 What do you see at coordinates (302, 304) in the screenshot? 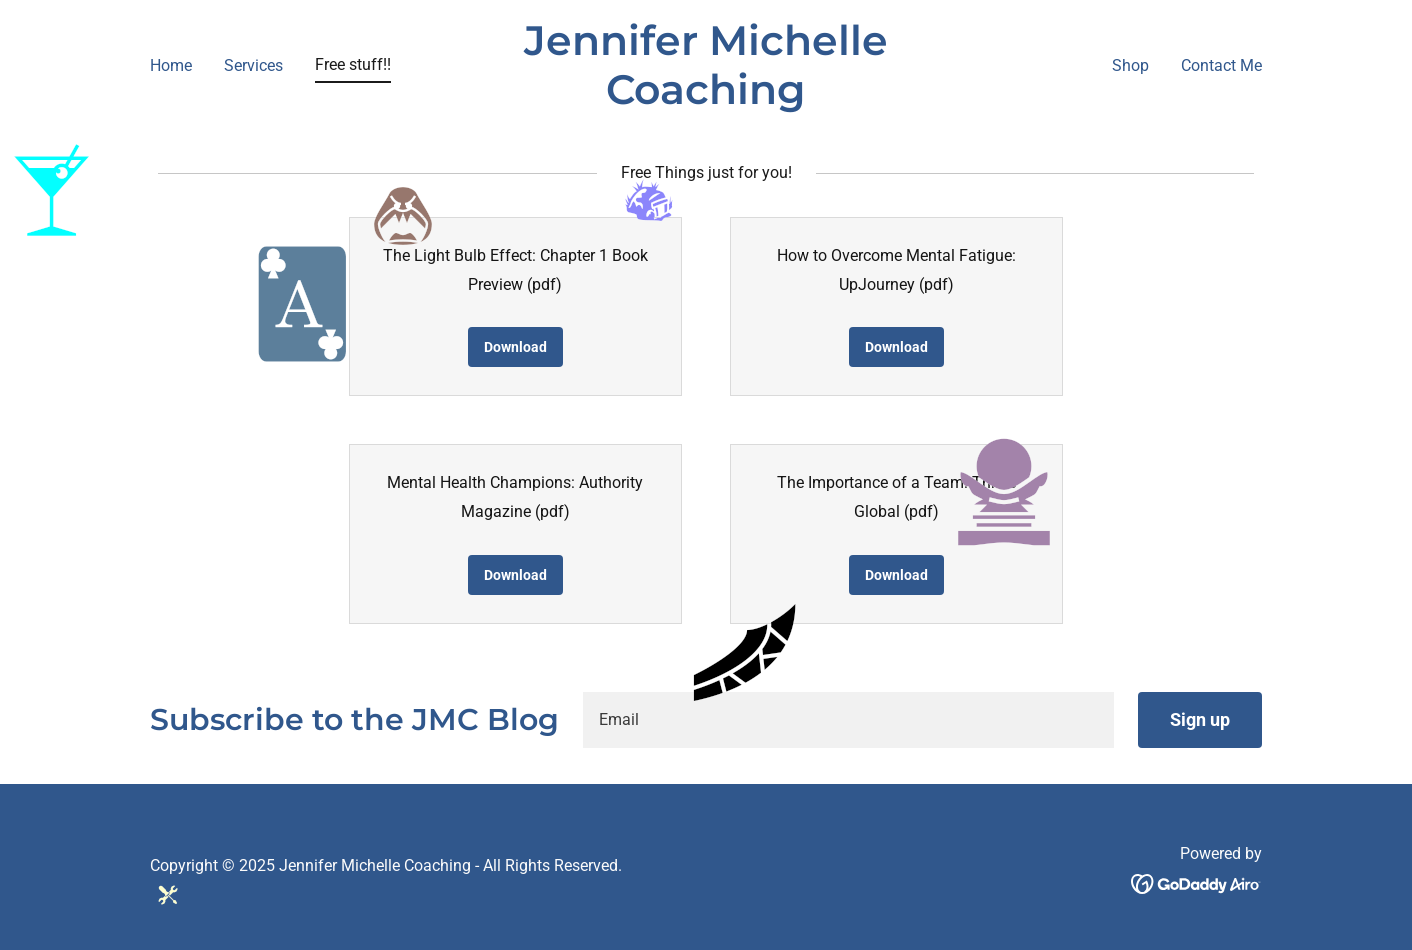
I see `play a card game` at bounding box center [302, 304].